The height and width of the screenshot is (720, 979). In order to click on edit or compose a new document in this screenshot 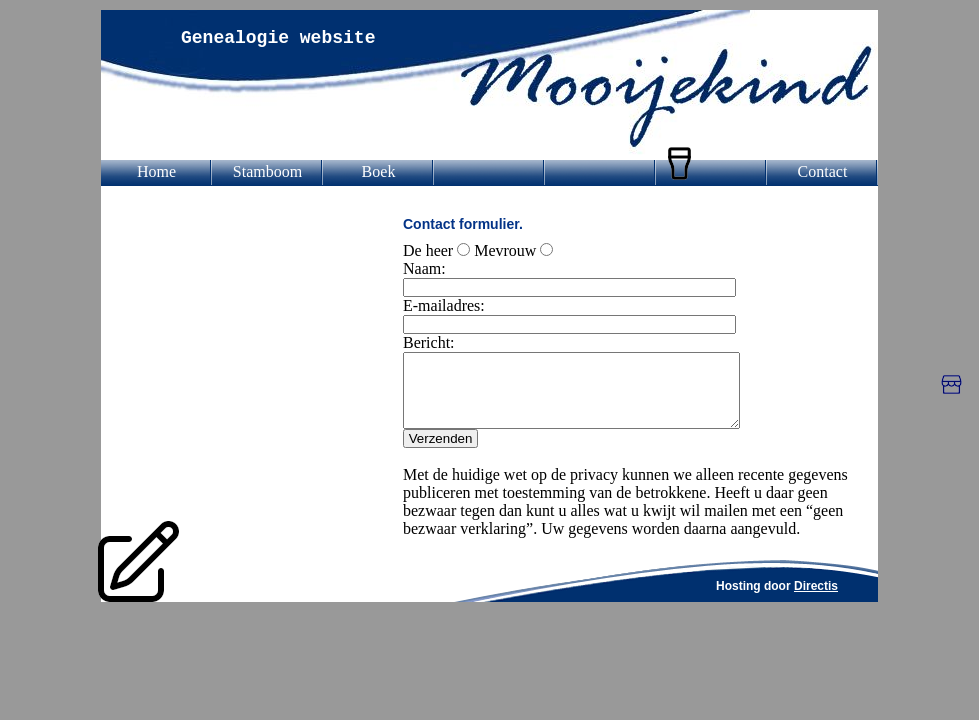, I will do `click(137, 563)`.